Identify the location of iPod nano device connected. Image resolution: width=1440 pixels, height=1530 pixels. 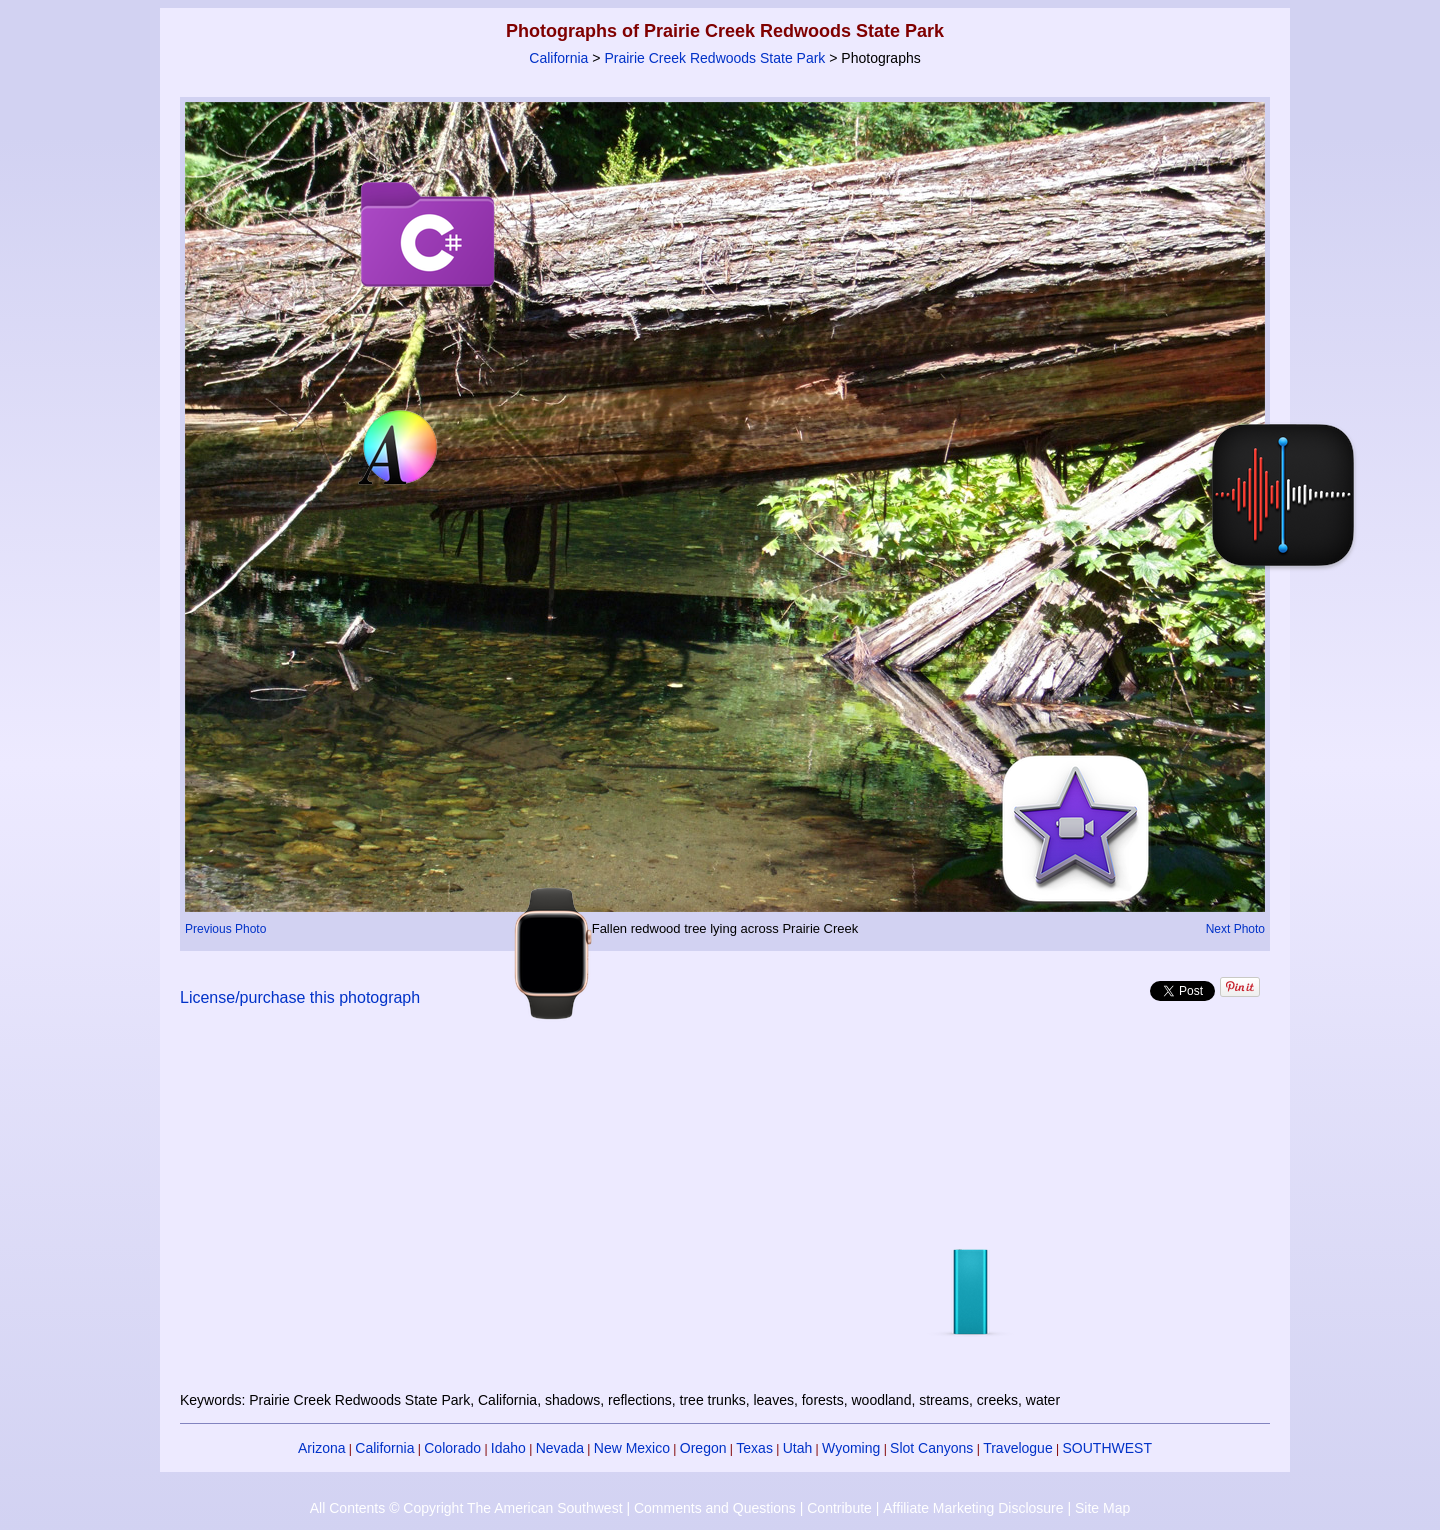
(970, 1293).